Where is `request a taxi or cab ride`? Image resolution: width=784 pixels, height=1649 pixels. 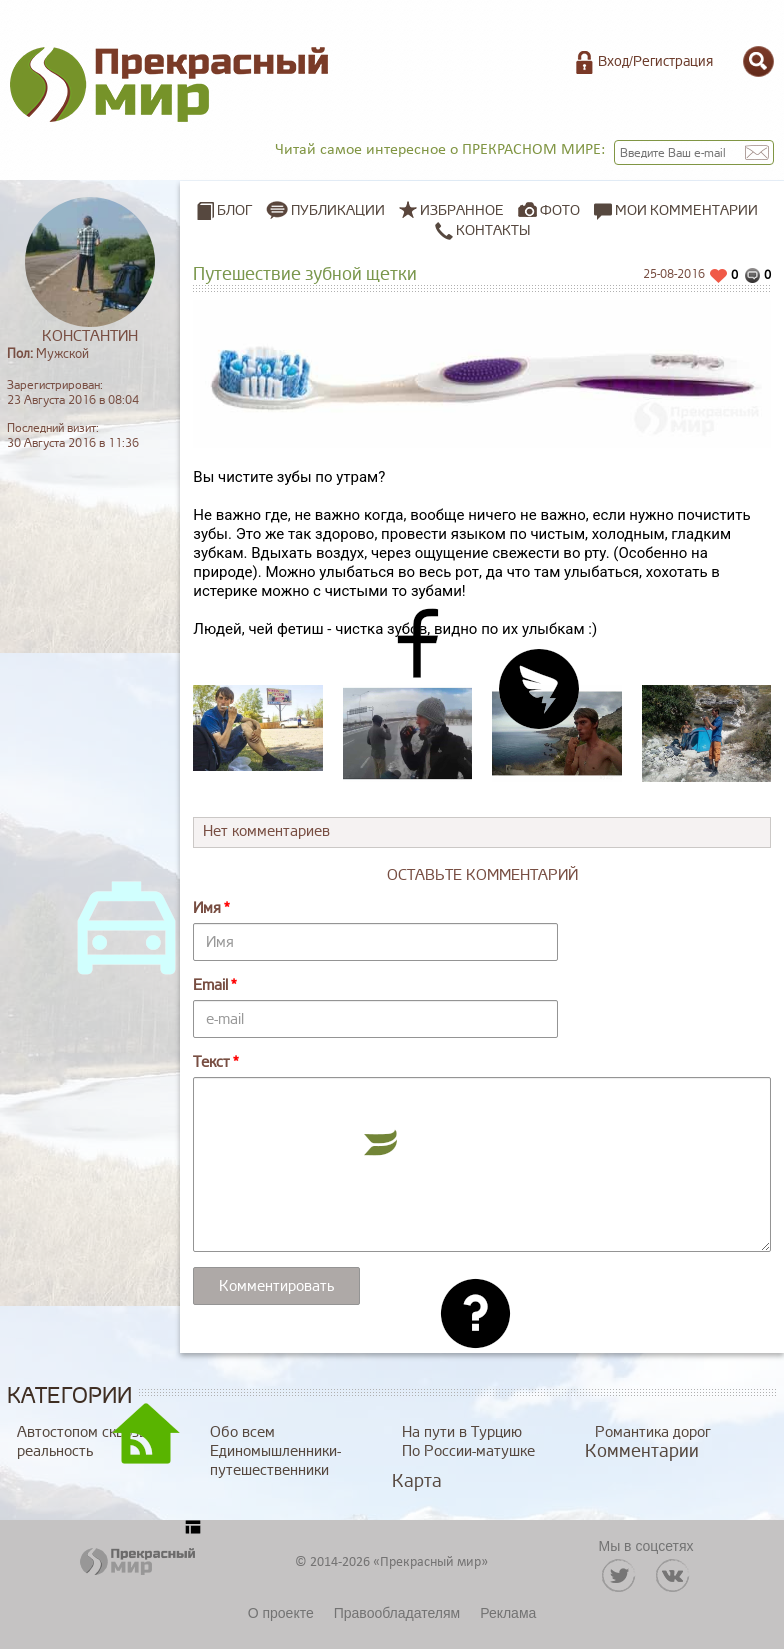
request a taxi or cab ride is located at coordinates (126, 925).